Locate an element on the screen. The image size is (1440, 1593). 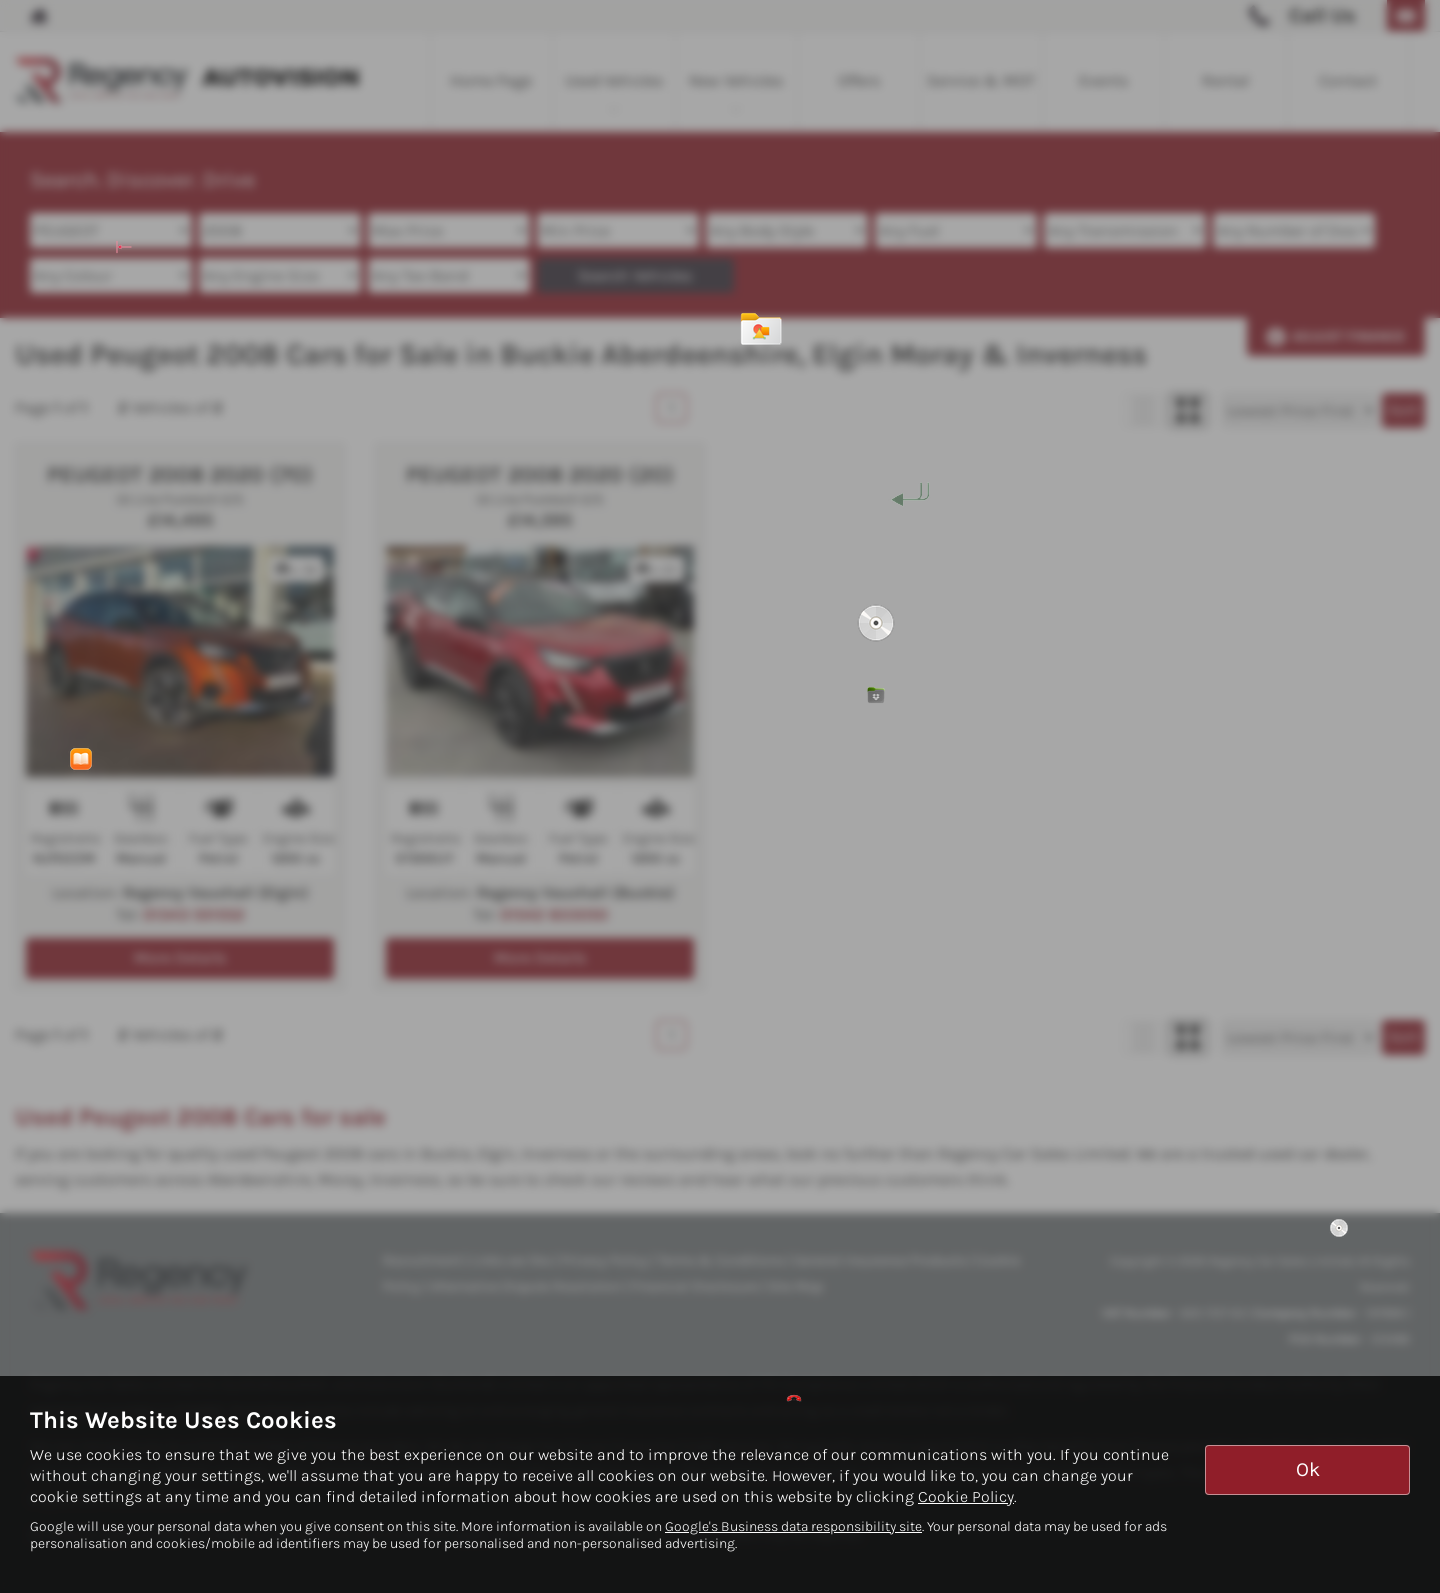
reply to all recipients of an email is located at coordinates (909, 491).